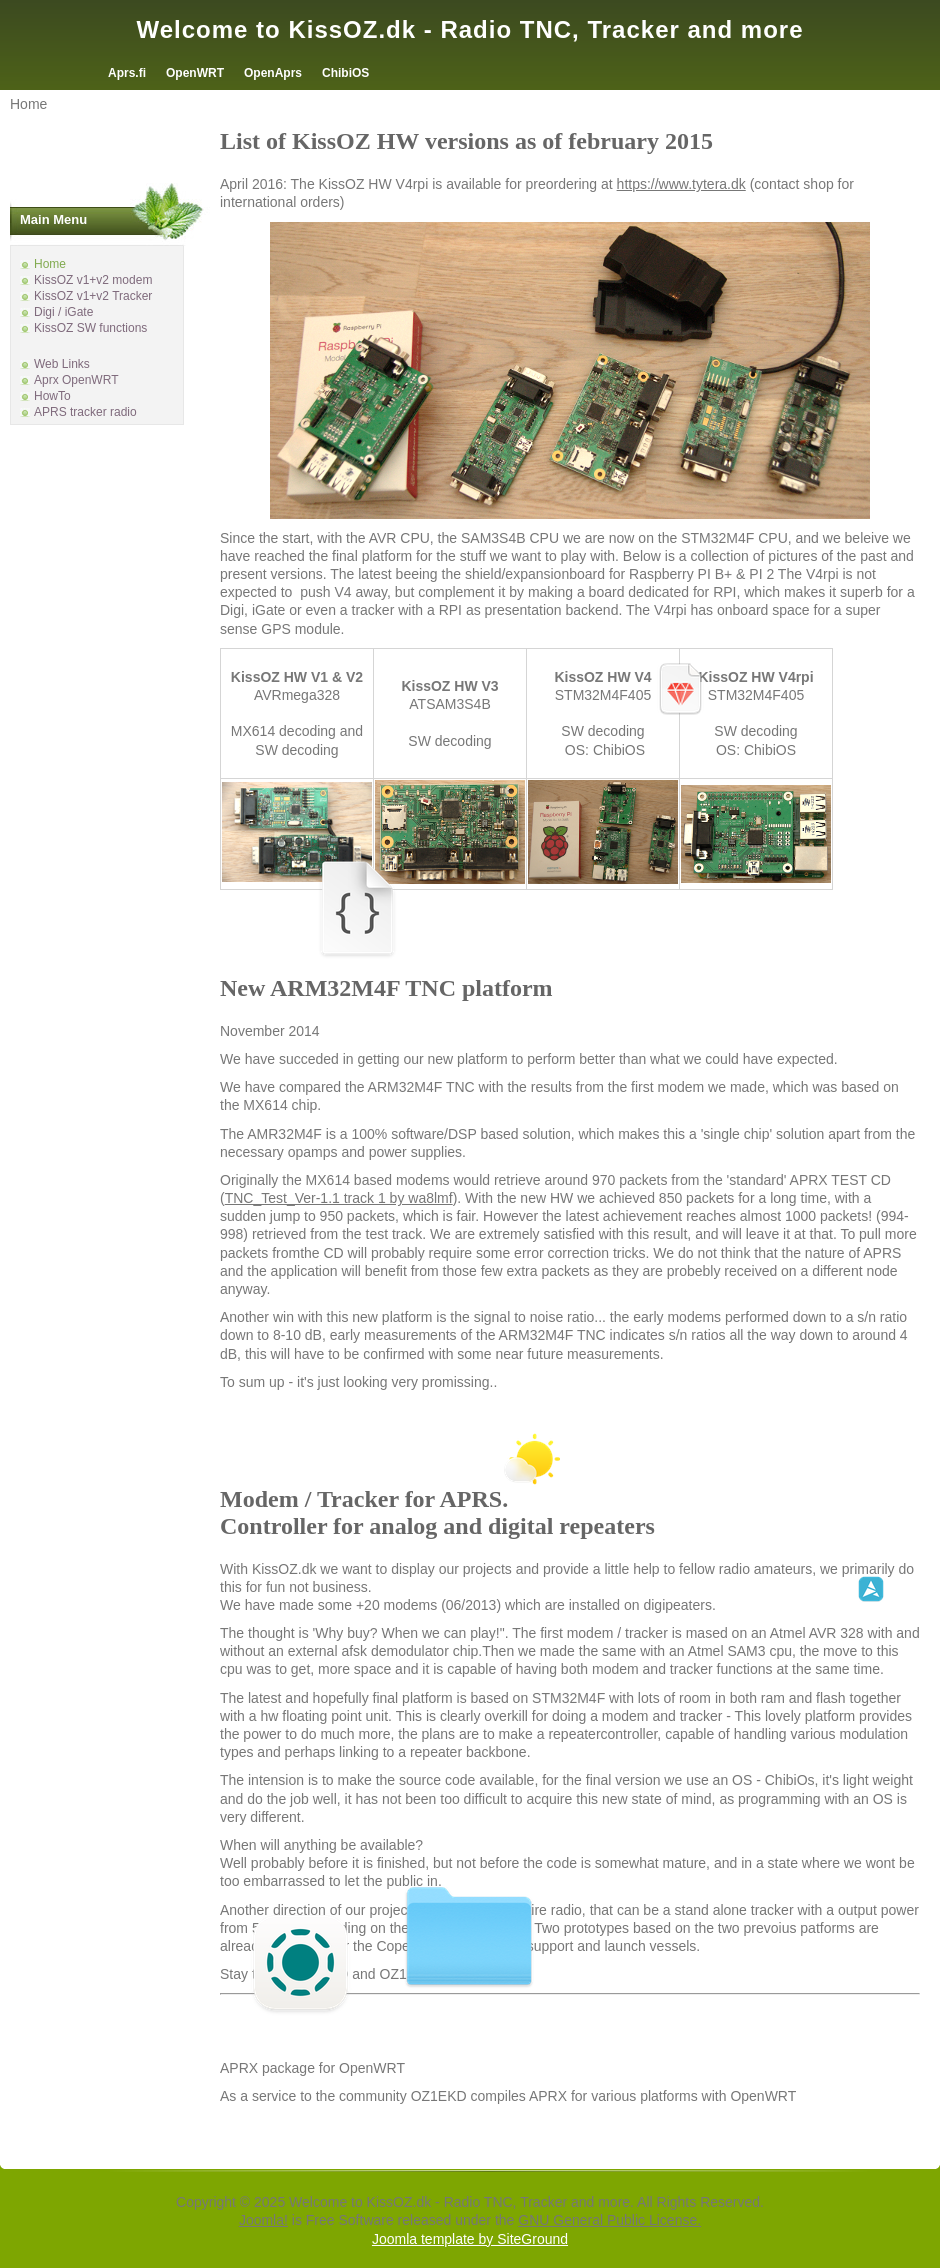  What do you see at coordinates (469, 1936) in the screenshot?
I see `open folder to view contents` at bounding box center [469, 1936].